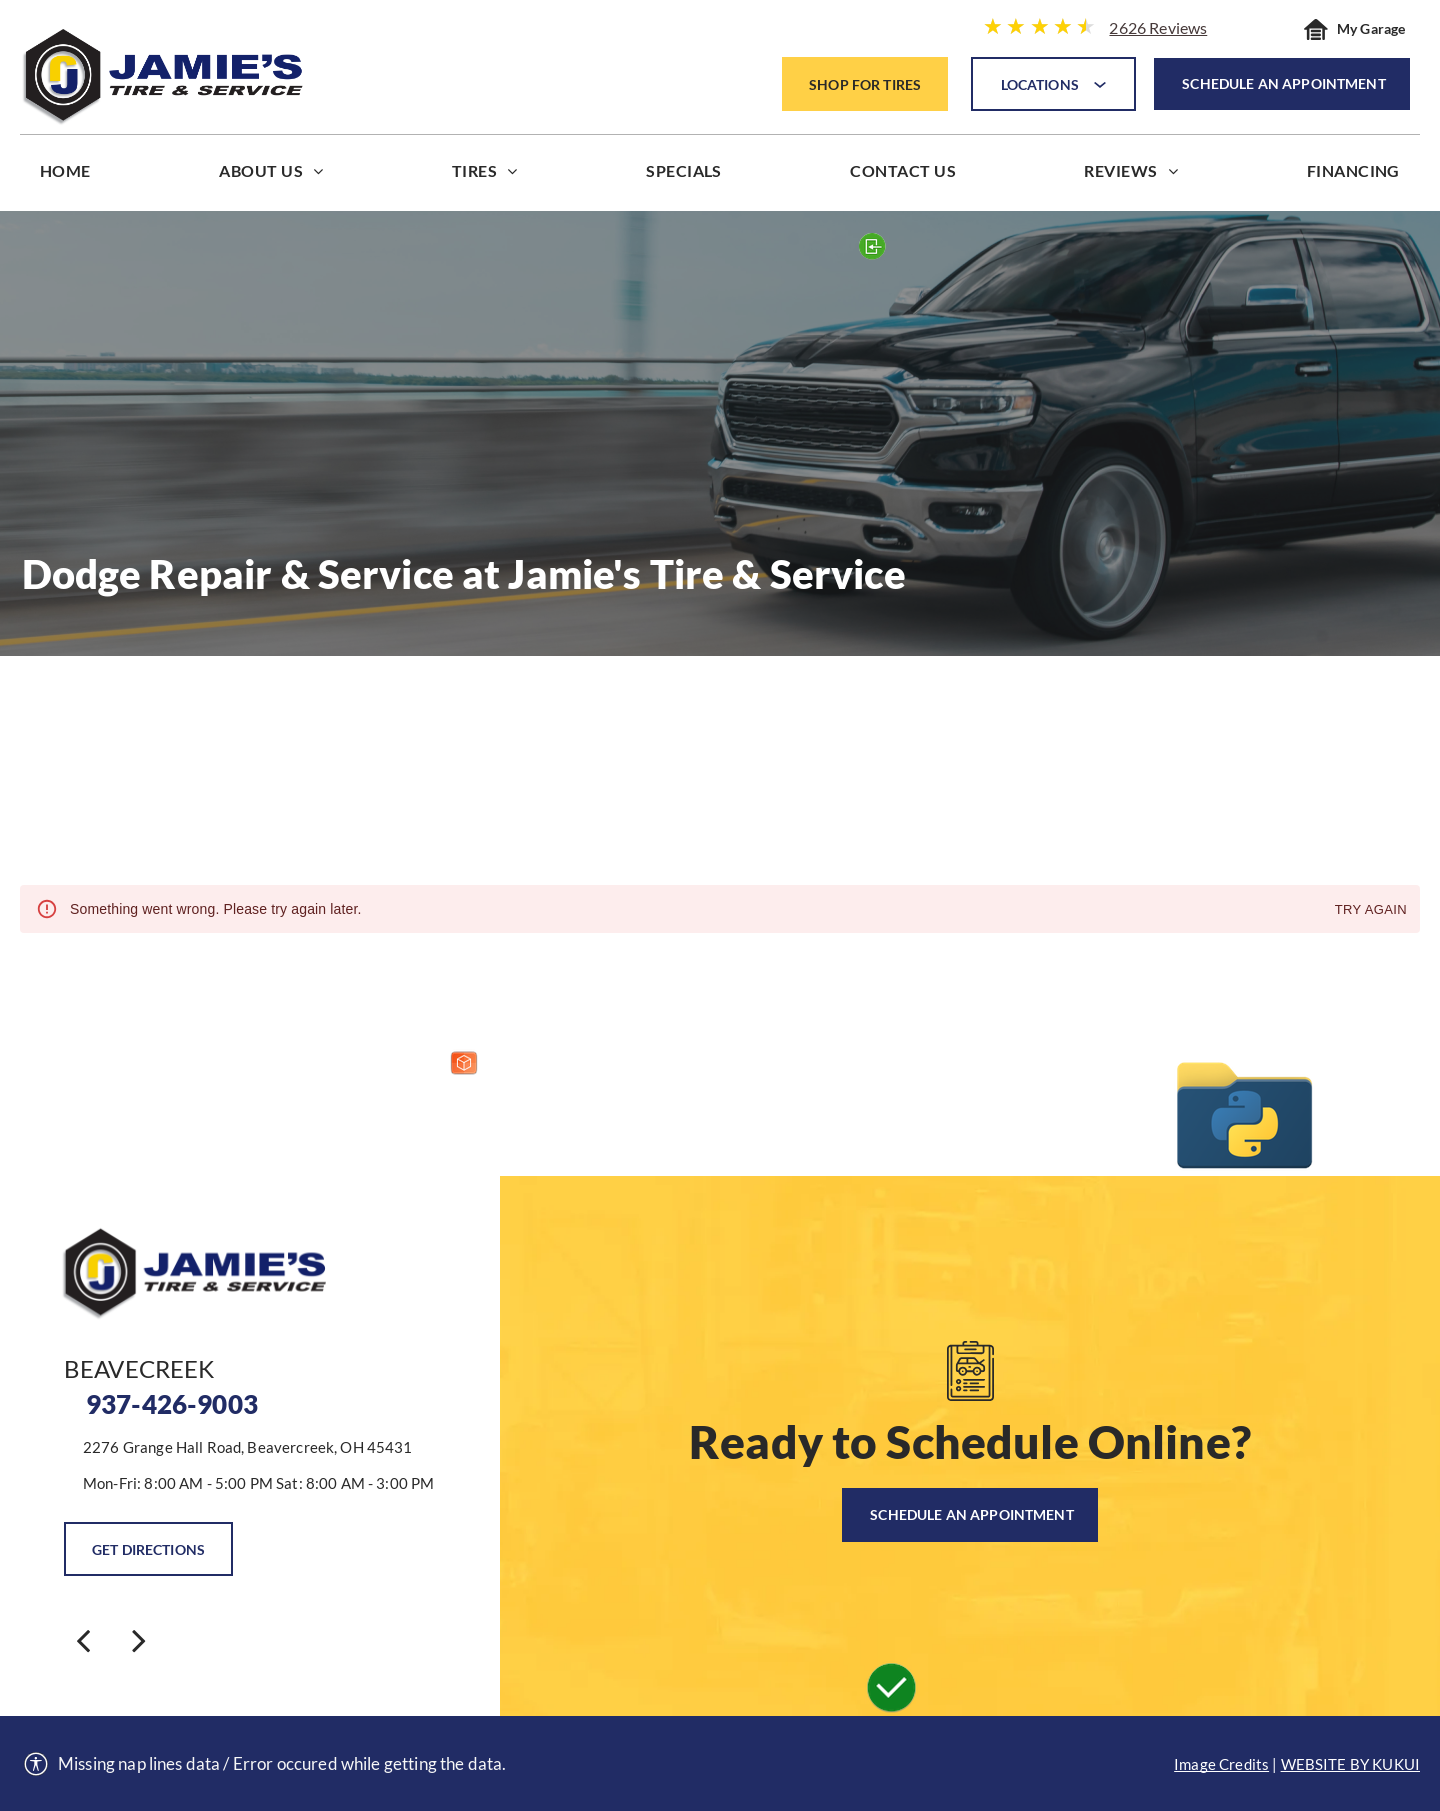 This screenshot has height=1811, width=1440. What do you see at coordinates (1244, 1119) in the screenshot?
I see `folder containing python project files` at bounding box center [1244, 1119].